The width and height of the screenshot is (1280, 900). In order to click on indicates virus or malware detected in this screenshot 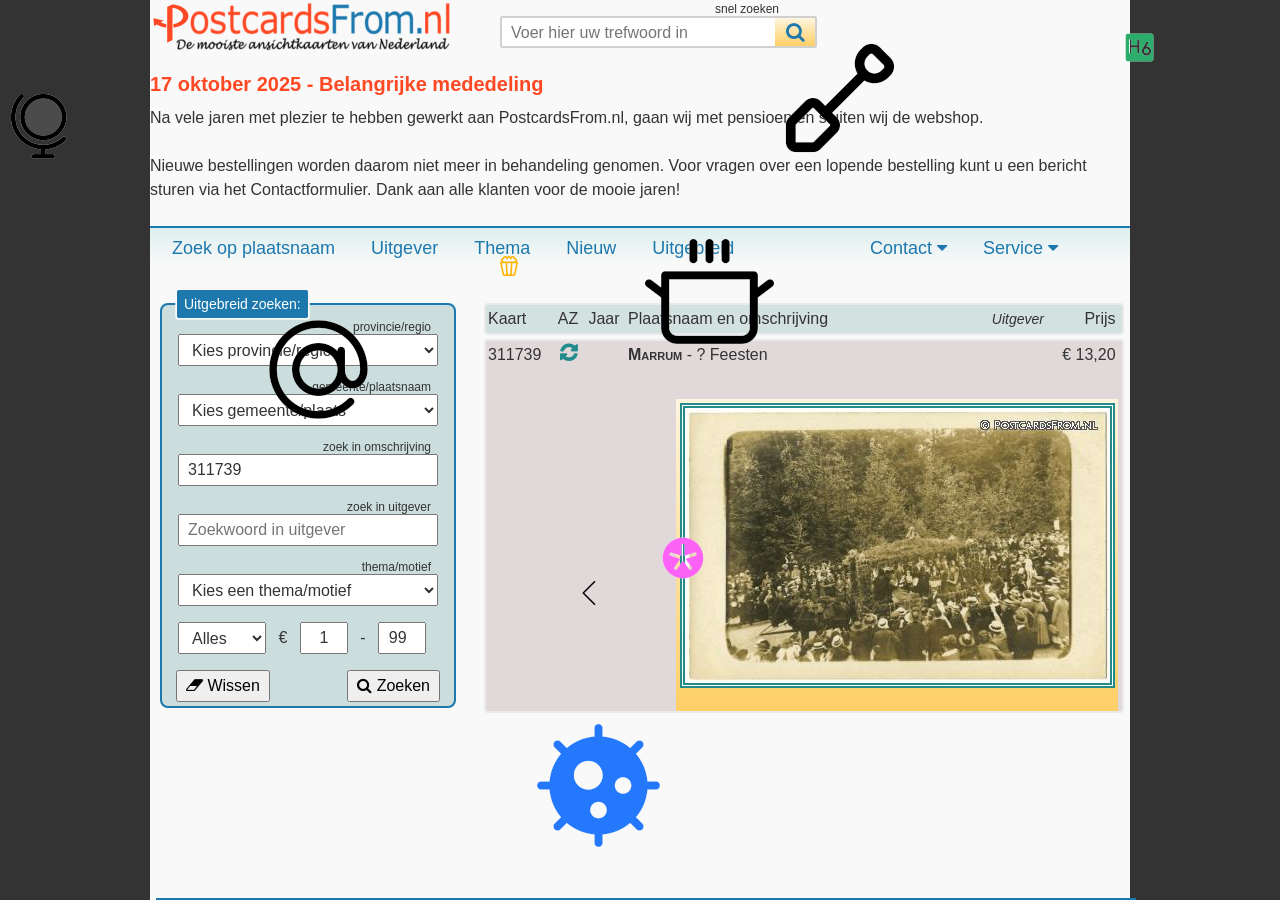, I will do `click(598, 785)`.